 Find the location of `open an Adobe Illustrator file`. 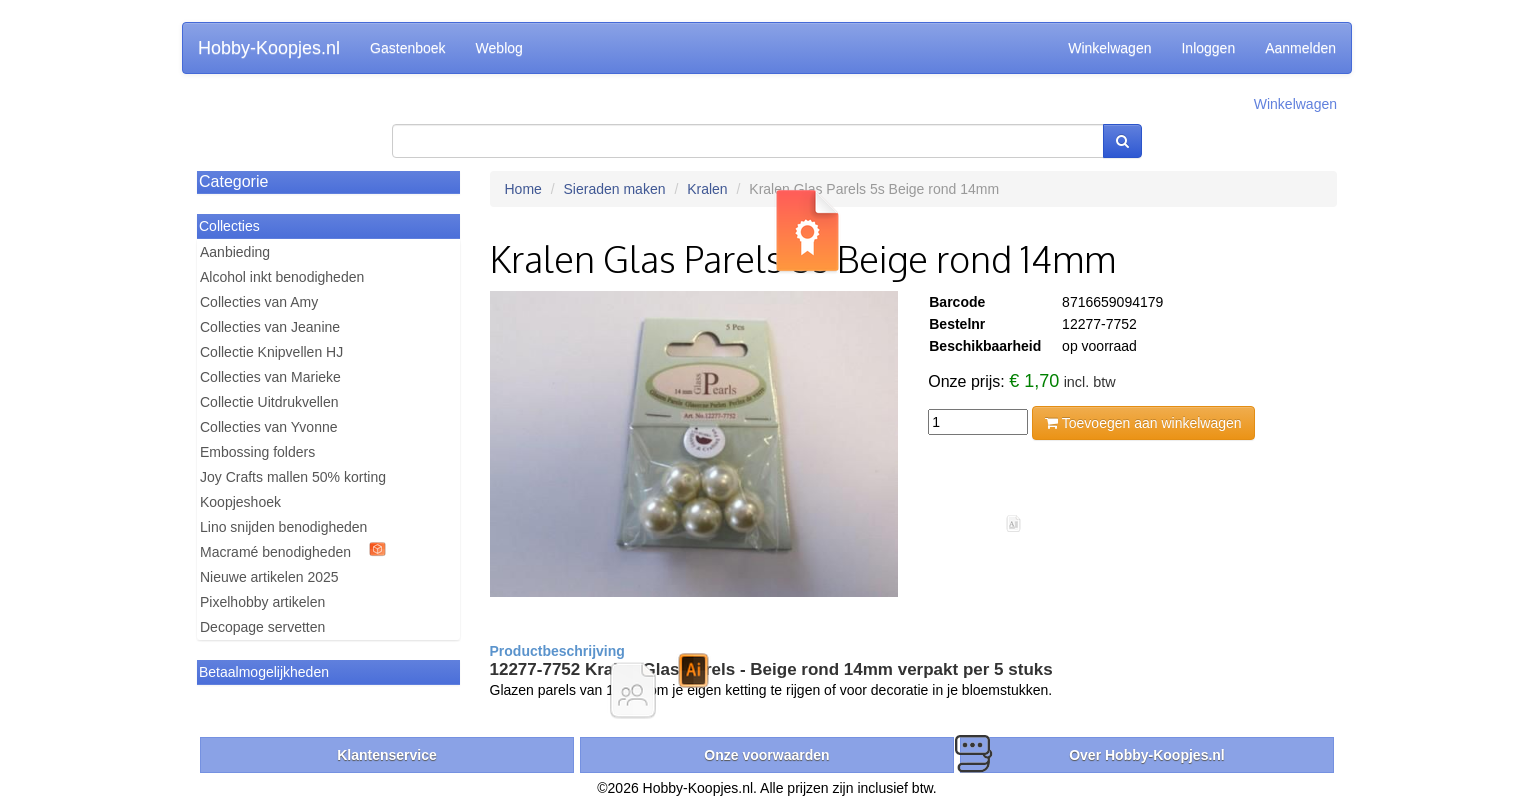

open an Adobe Illustrator file is located at coordinates (693, 670).